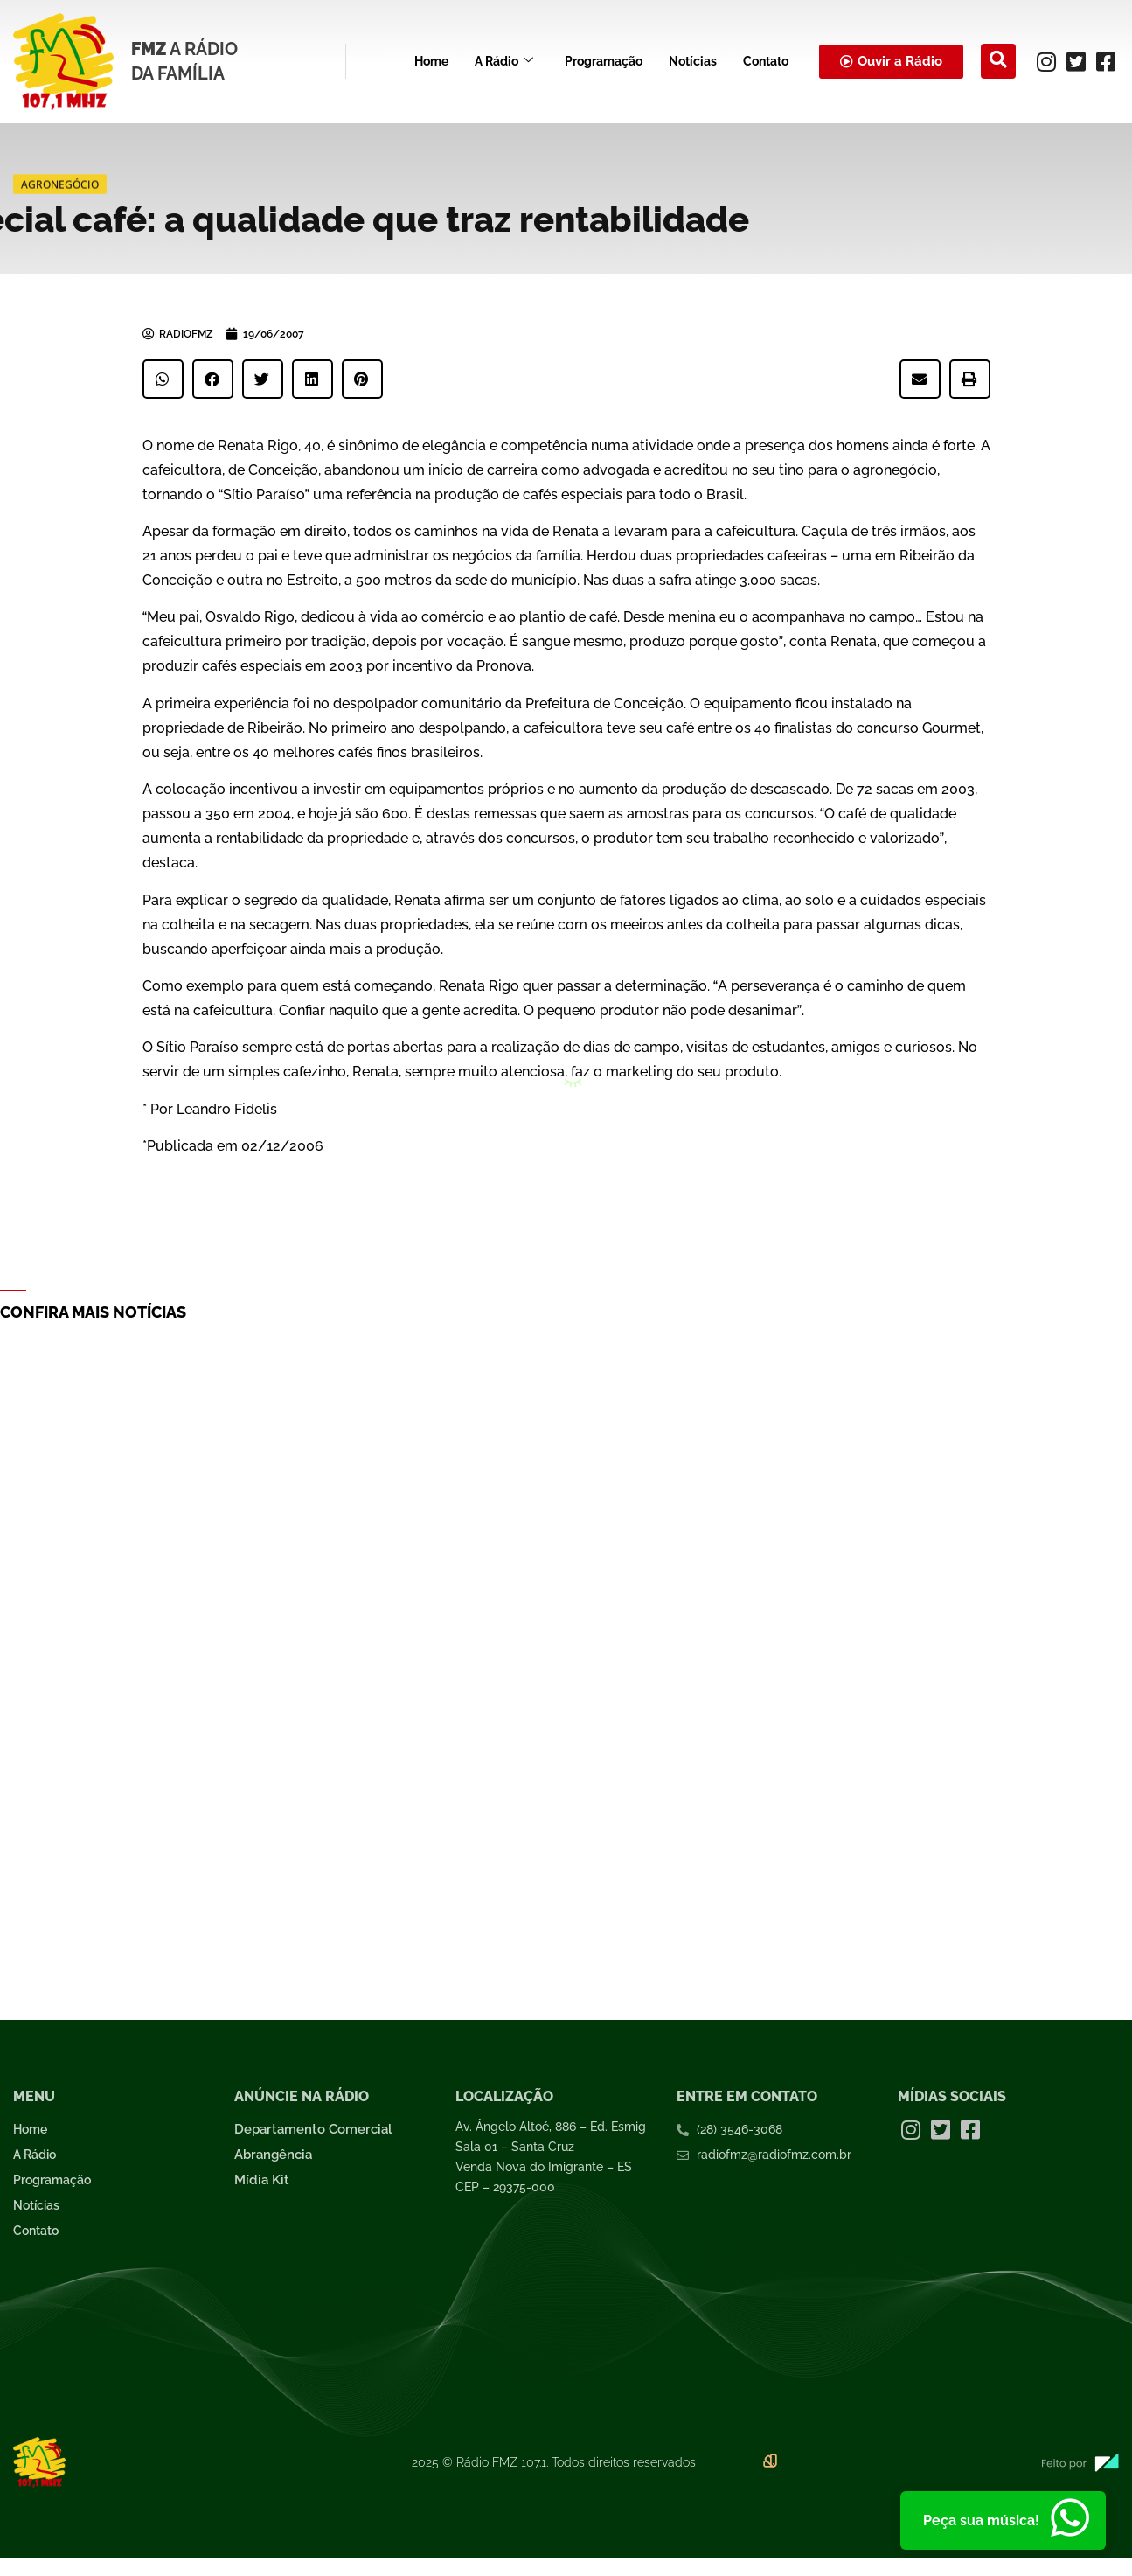 This screenshot has height=2576, width=1132. What do you see at coordinates (573, 1082) in the screenshot?
I see `hide password or sensitive content` at bounding box center [573, 1082].